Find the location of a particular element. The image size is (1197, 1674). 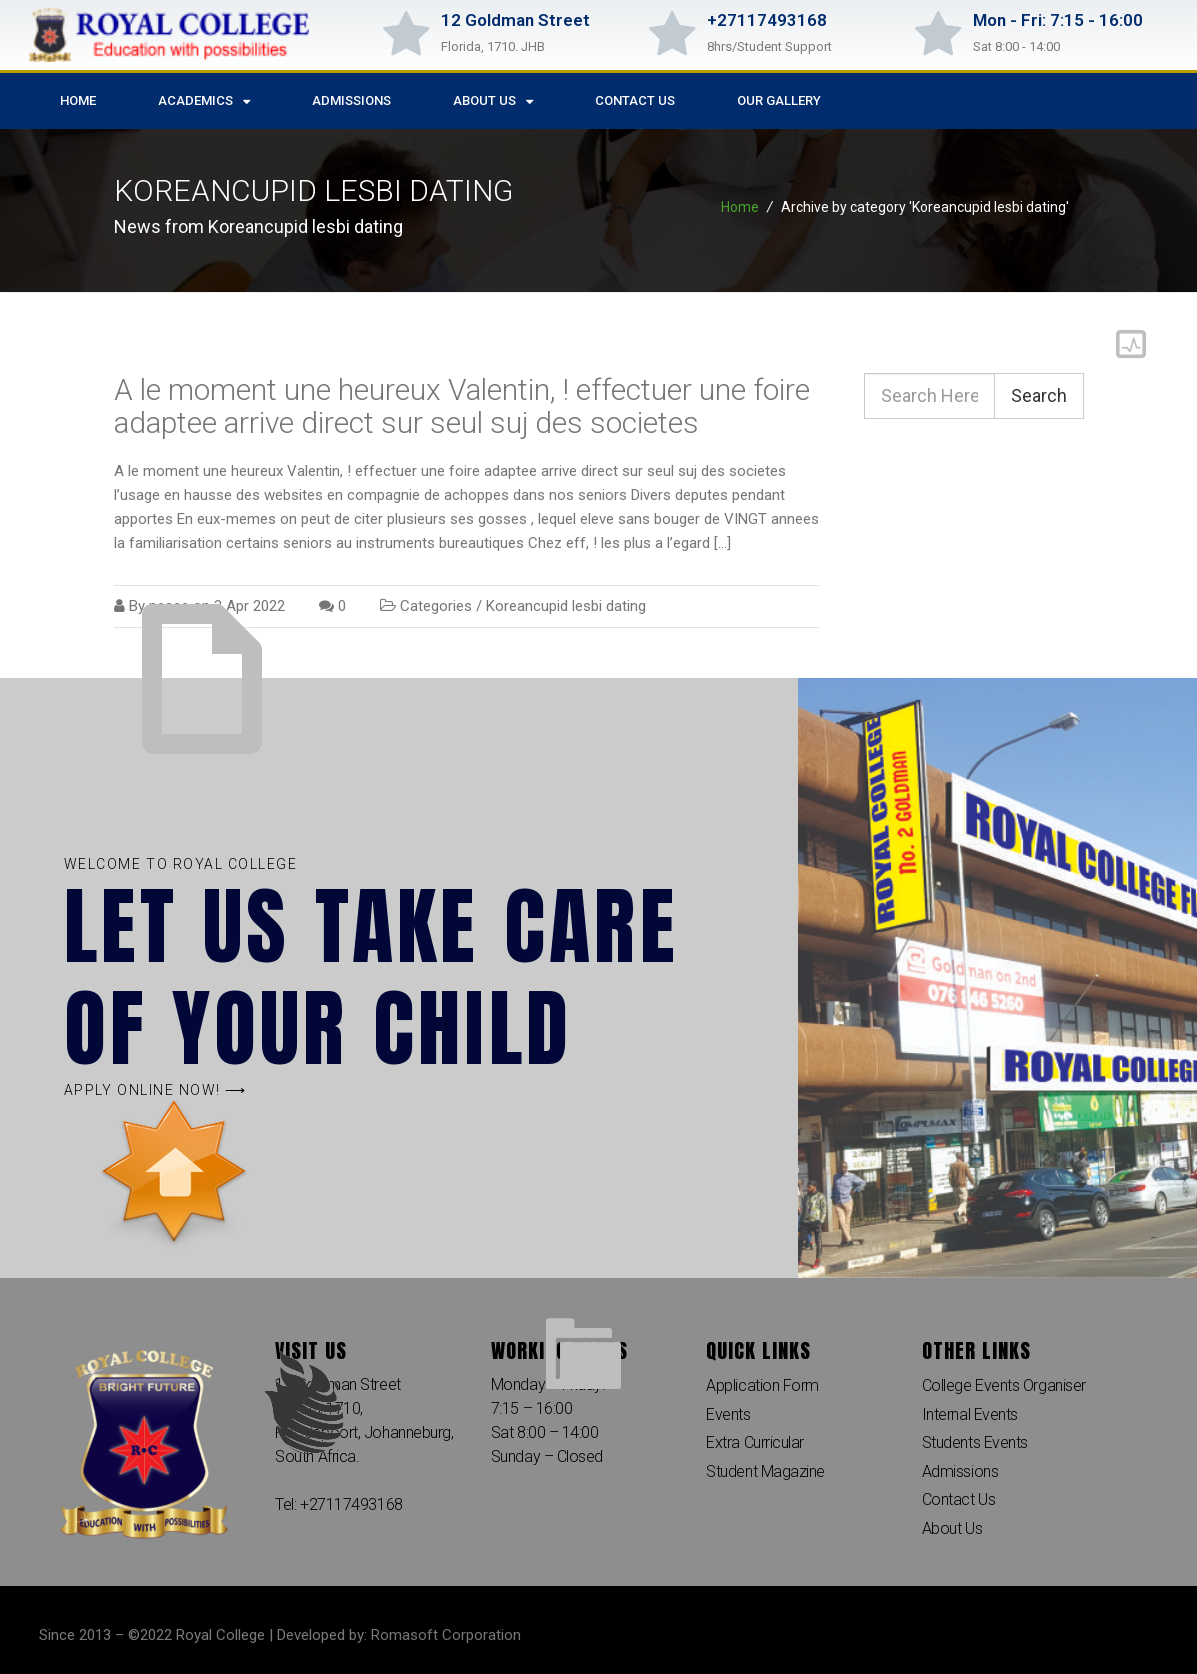

open glade interface designer is located at coordinates (303, 1402).